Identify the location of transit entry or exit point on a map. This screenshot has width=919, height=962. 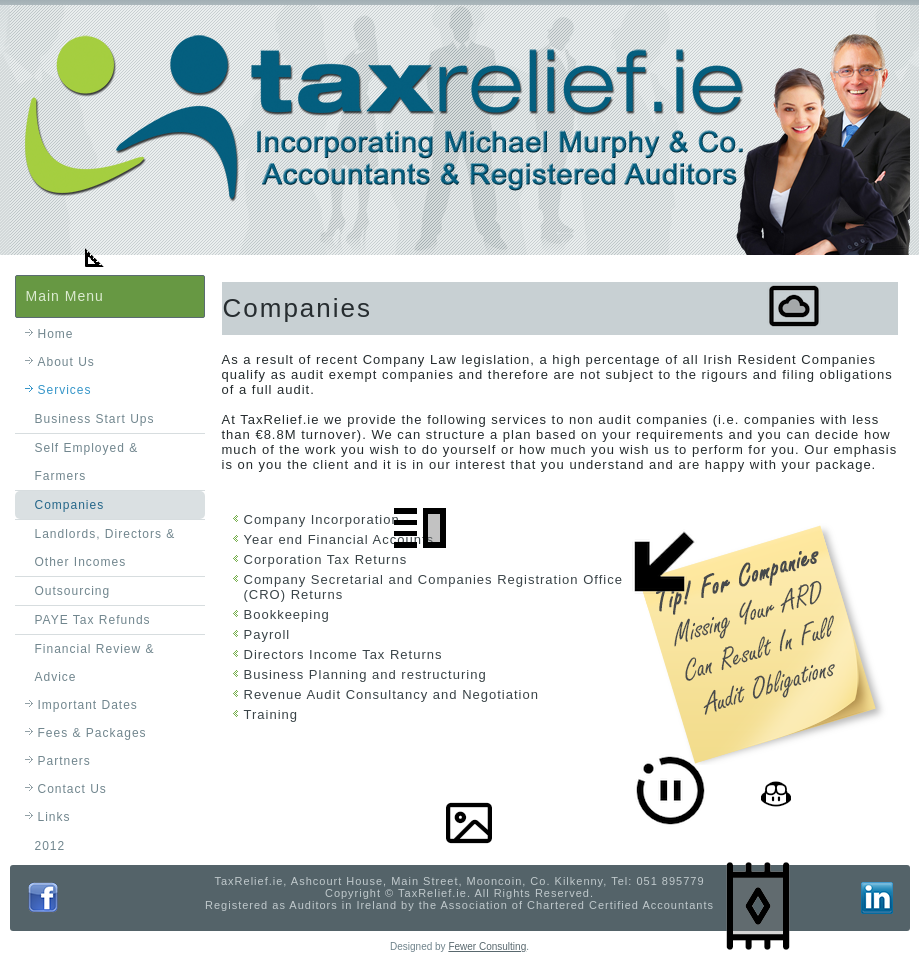
(664, 561).